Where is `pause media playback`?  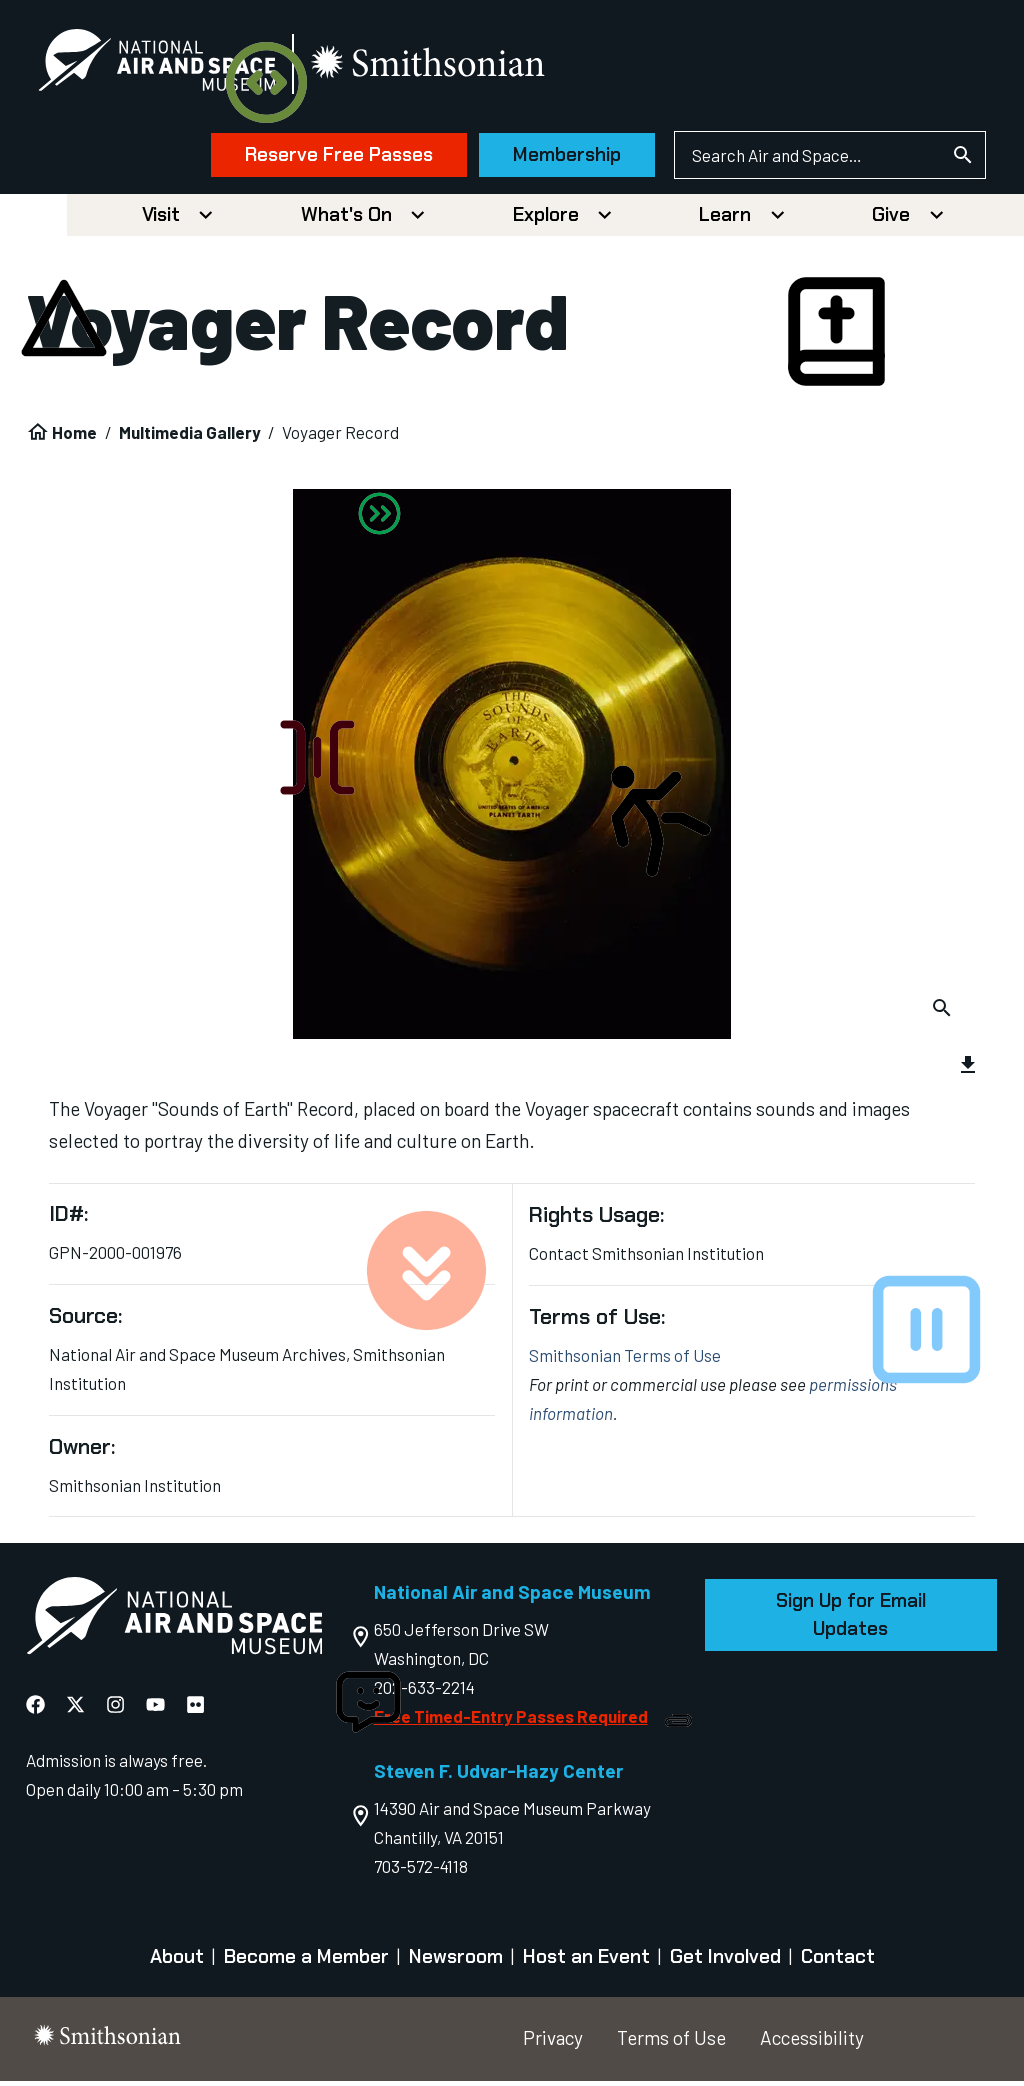
pause media playback is located at coordinates (926, 1329).